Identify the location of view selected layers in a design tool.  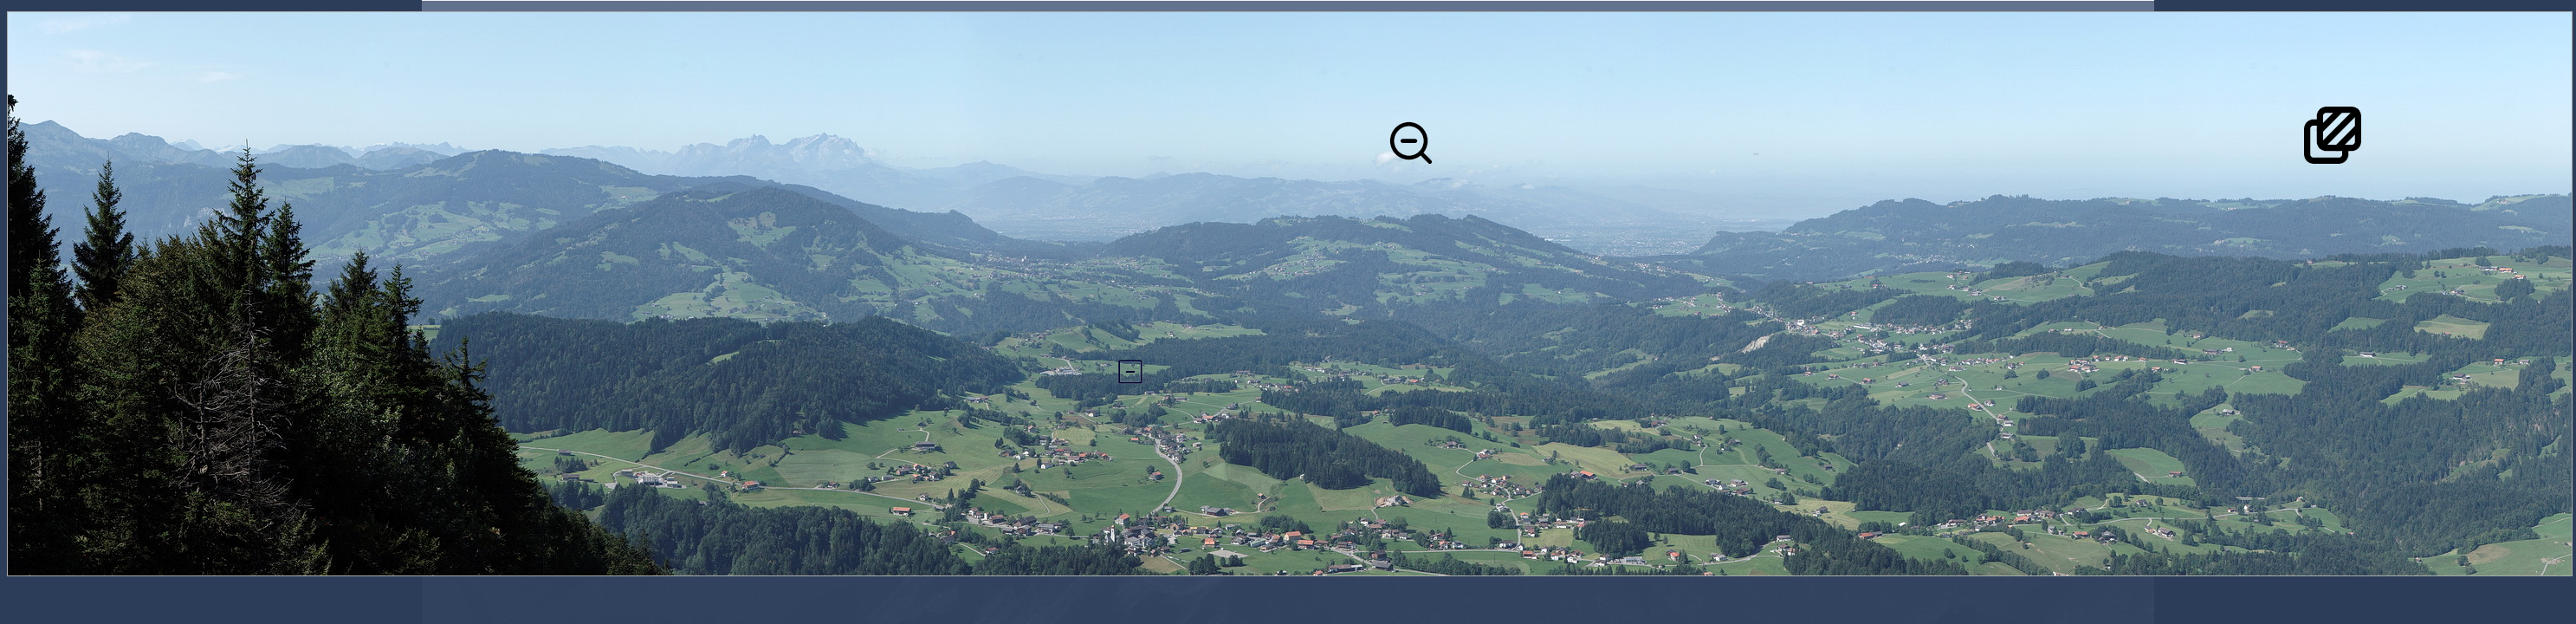
(2333, 135).